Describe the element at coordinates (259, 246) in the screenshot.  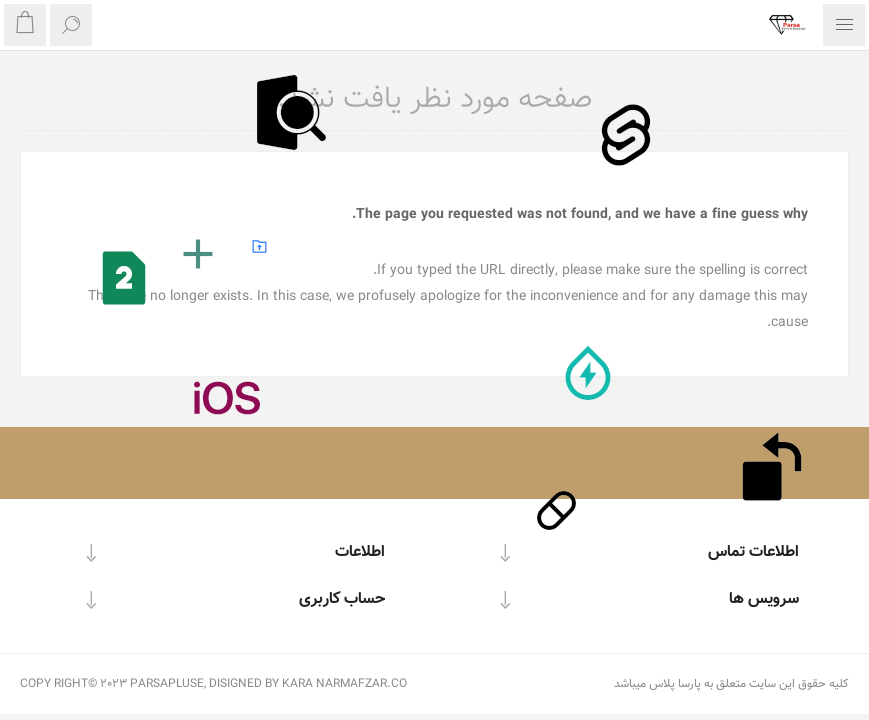
I see `upload files to a folder` at that location.